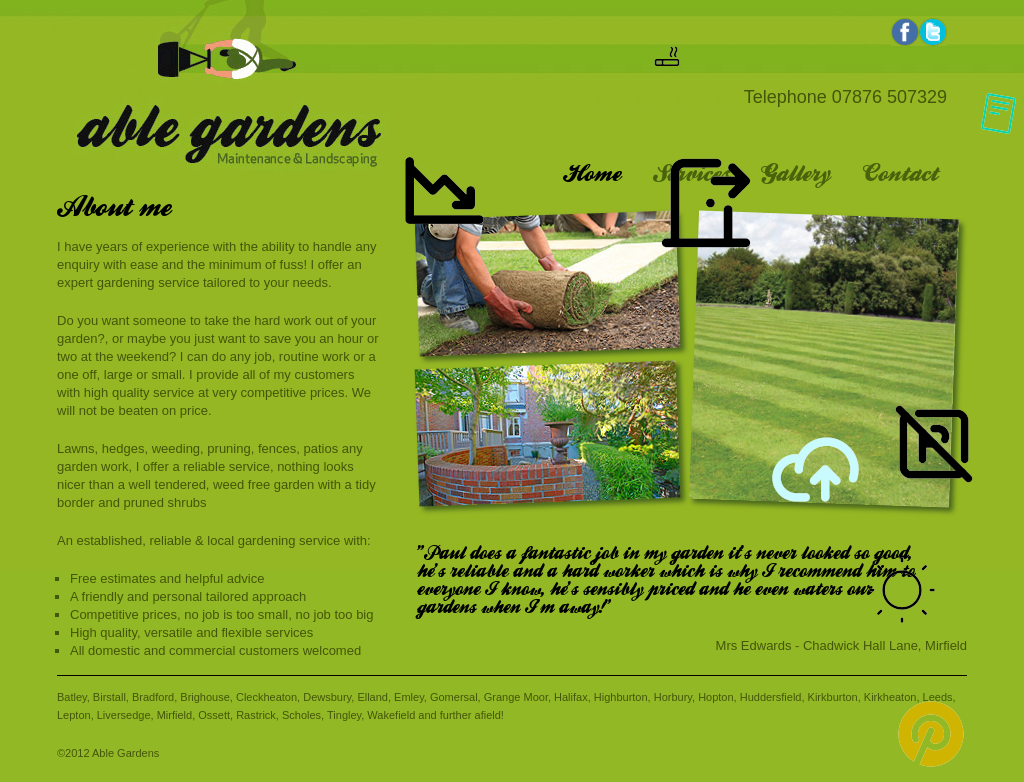 This screenshot has width=1024, height=782. I want to click on upload file to cloud storage, so click(815, 469).